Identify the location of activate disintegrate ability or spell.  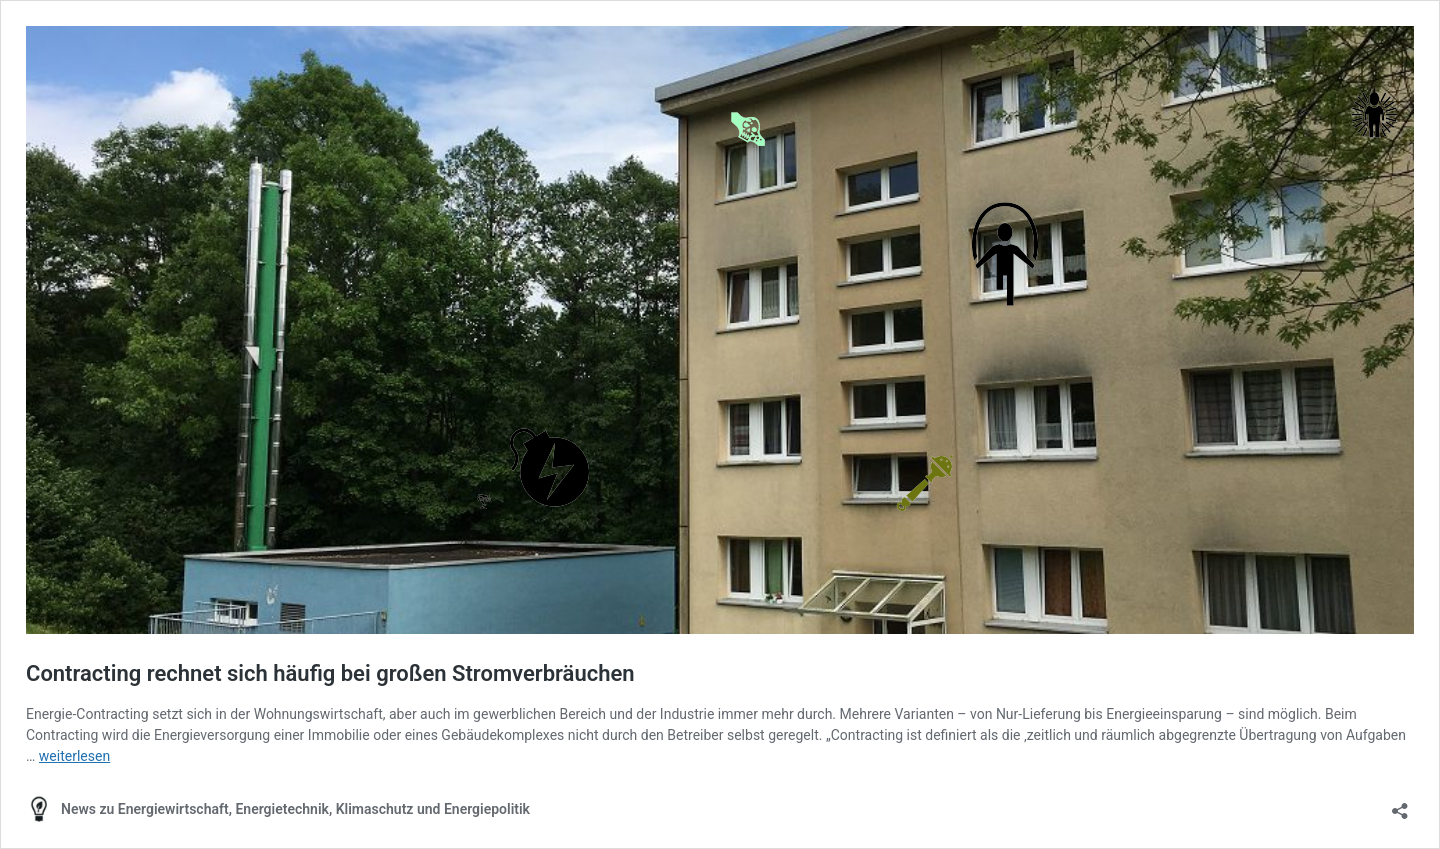
(748, 129).